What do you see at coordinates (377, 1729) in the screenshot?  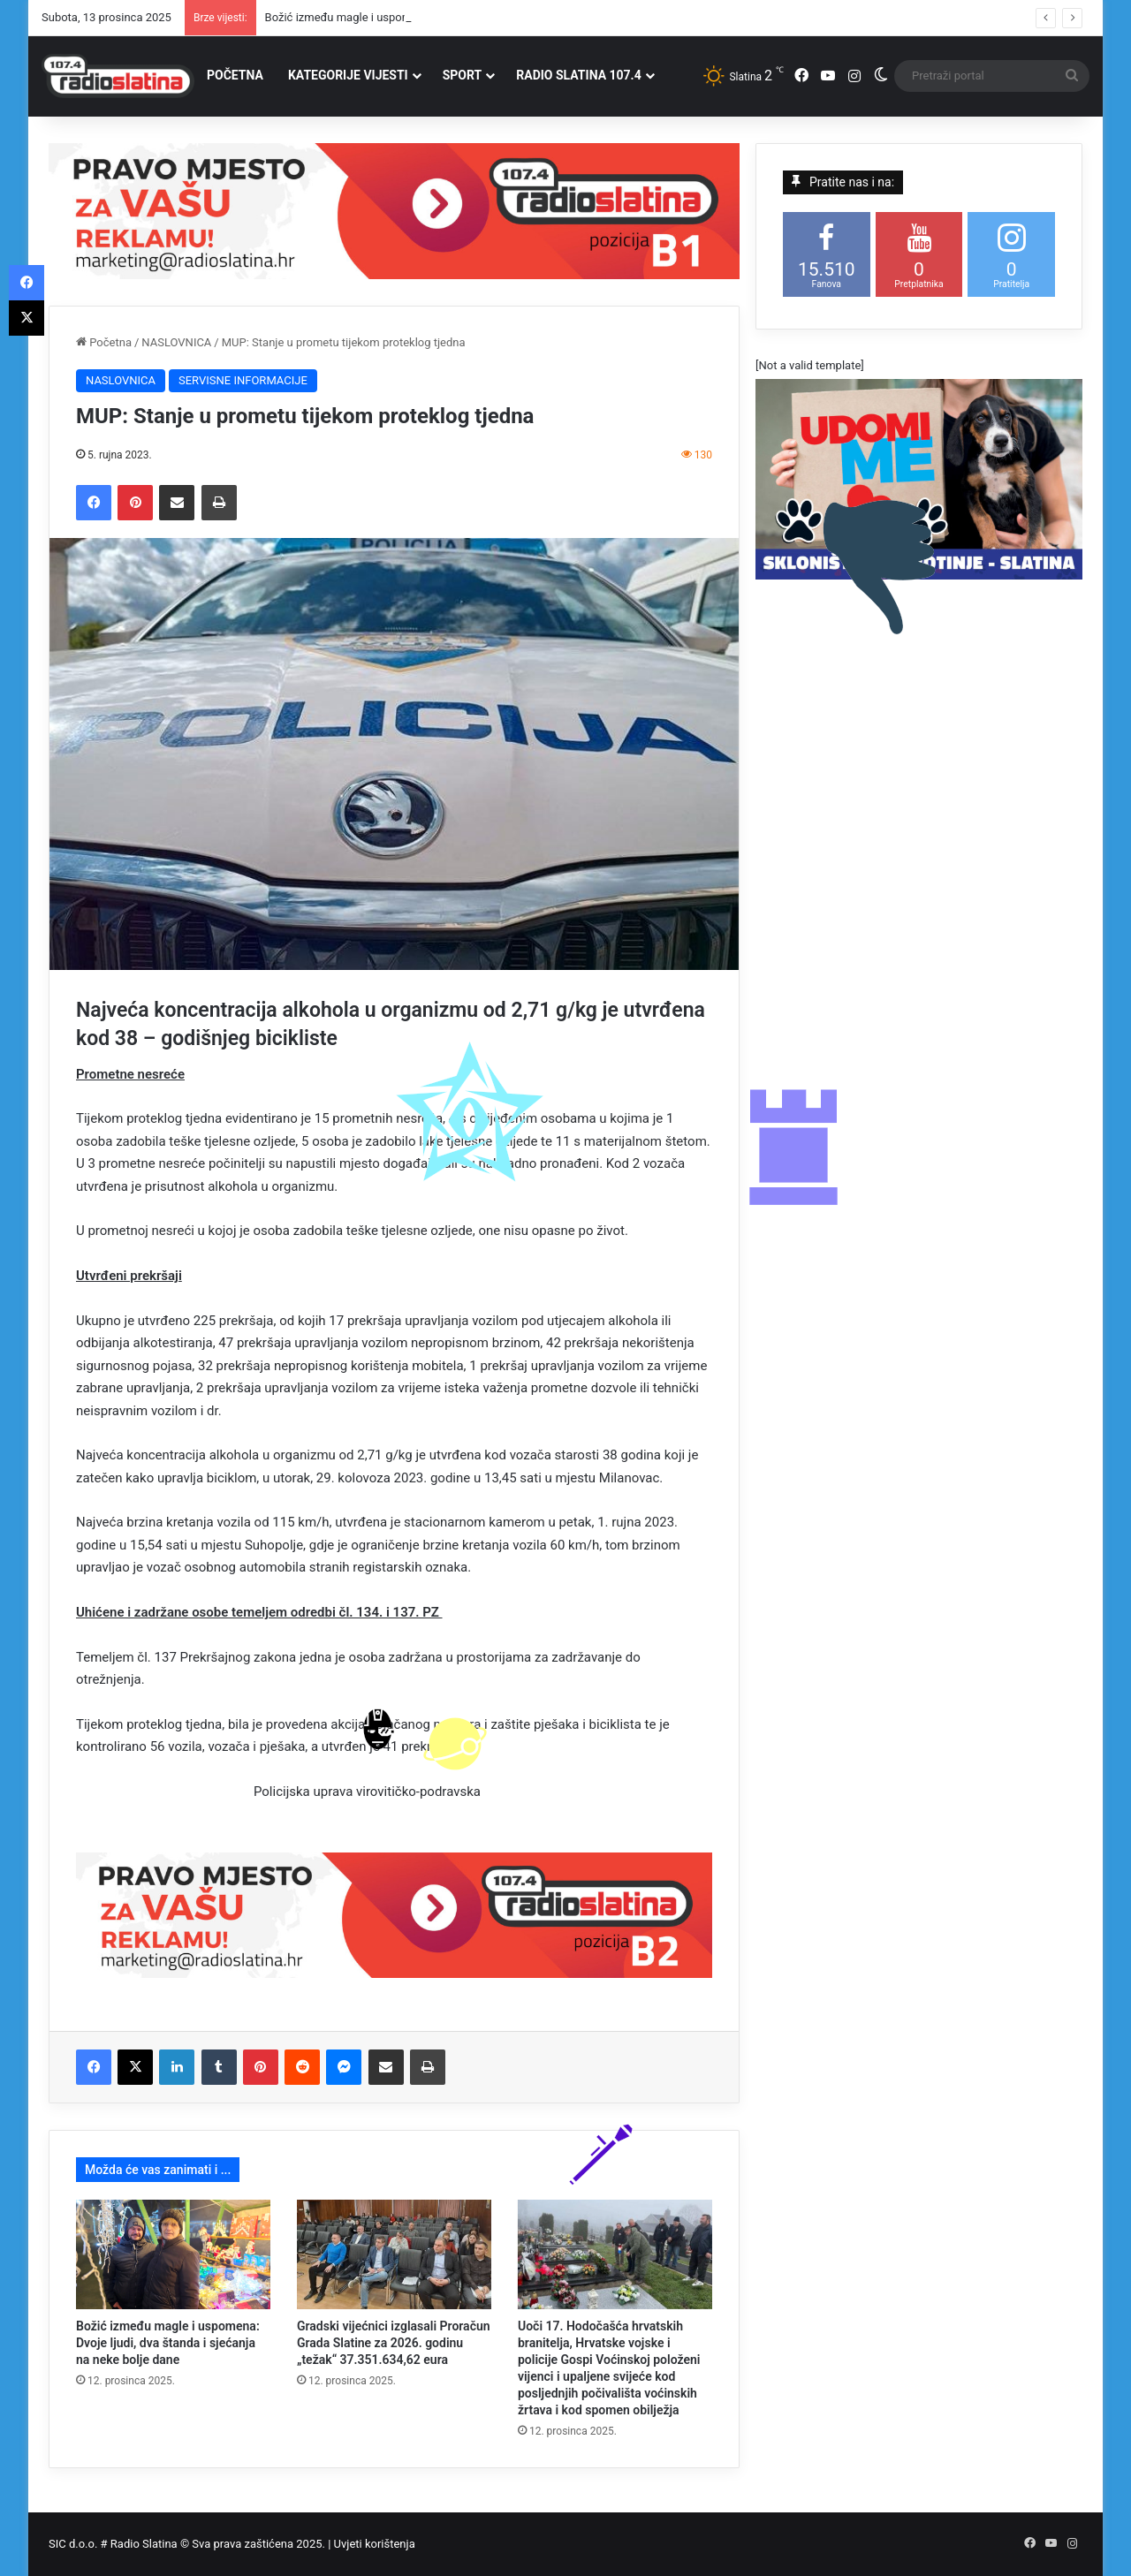 I see `access cyborg or android character options` at bounding box center [377, 1729].